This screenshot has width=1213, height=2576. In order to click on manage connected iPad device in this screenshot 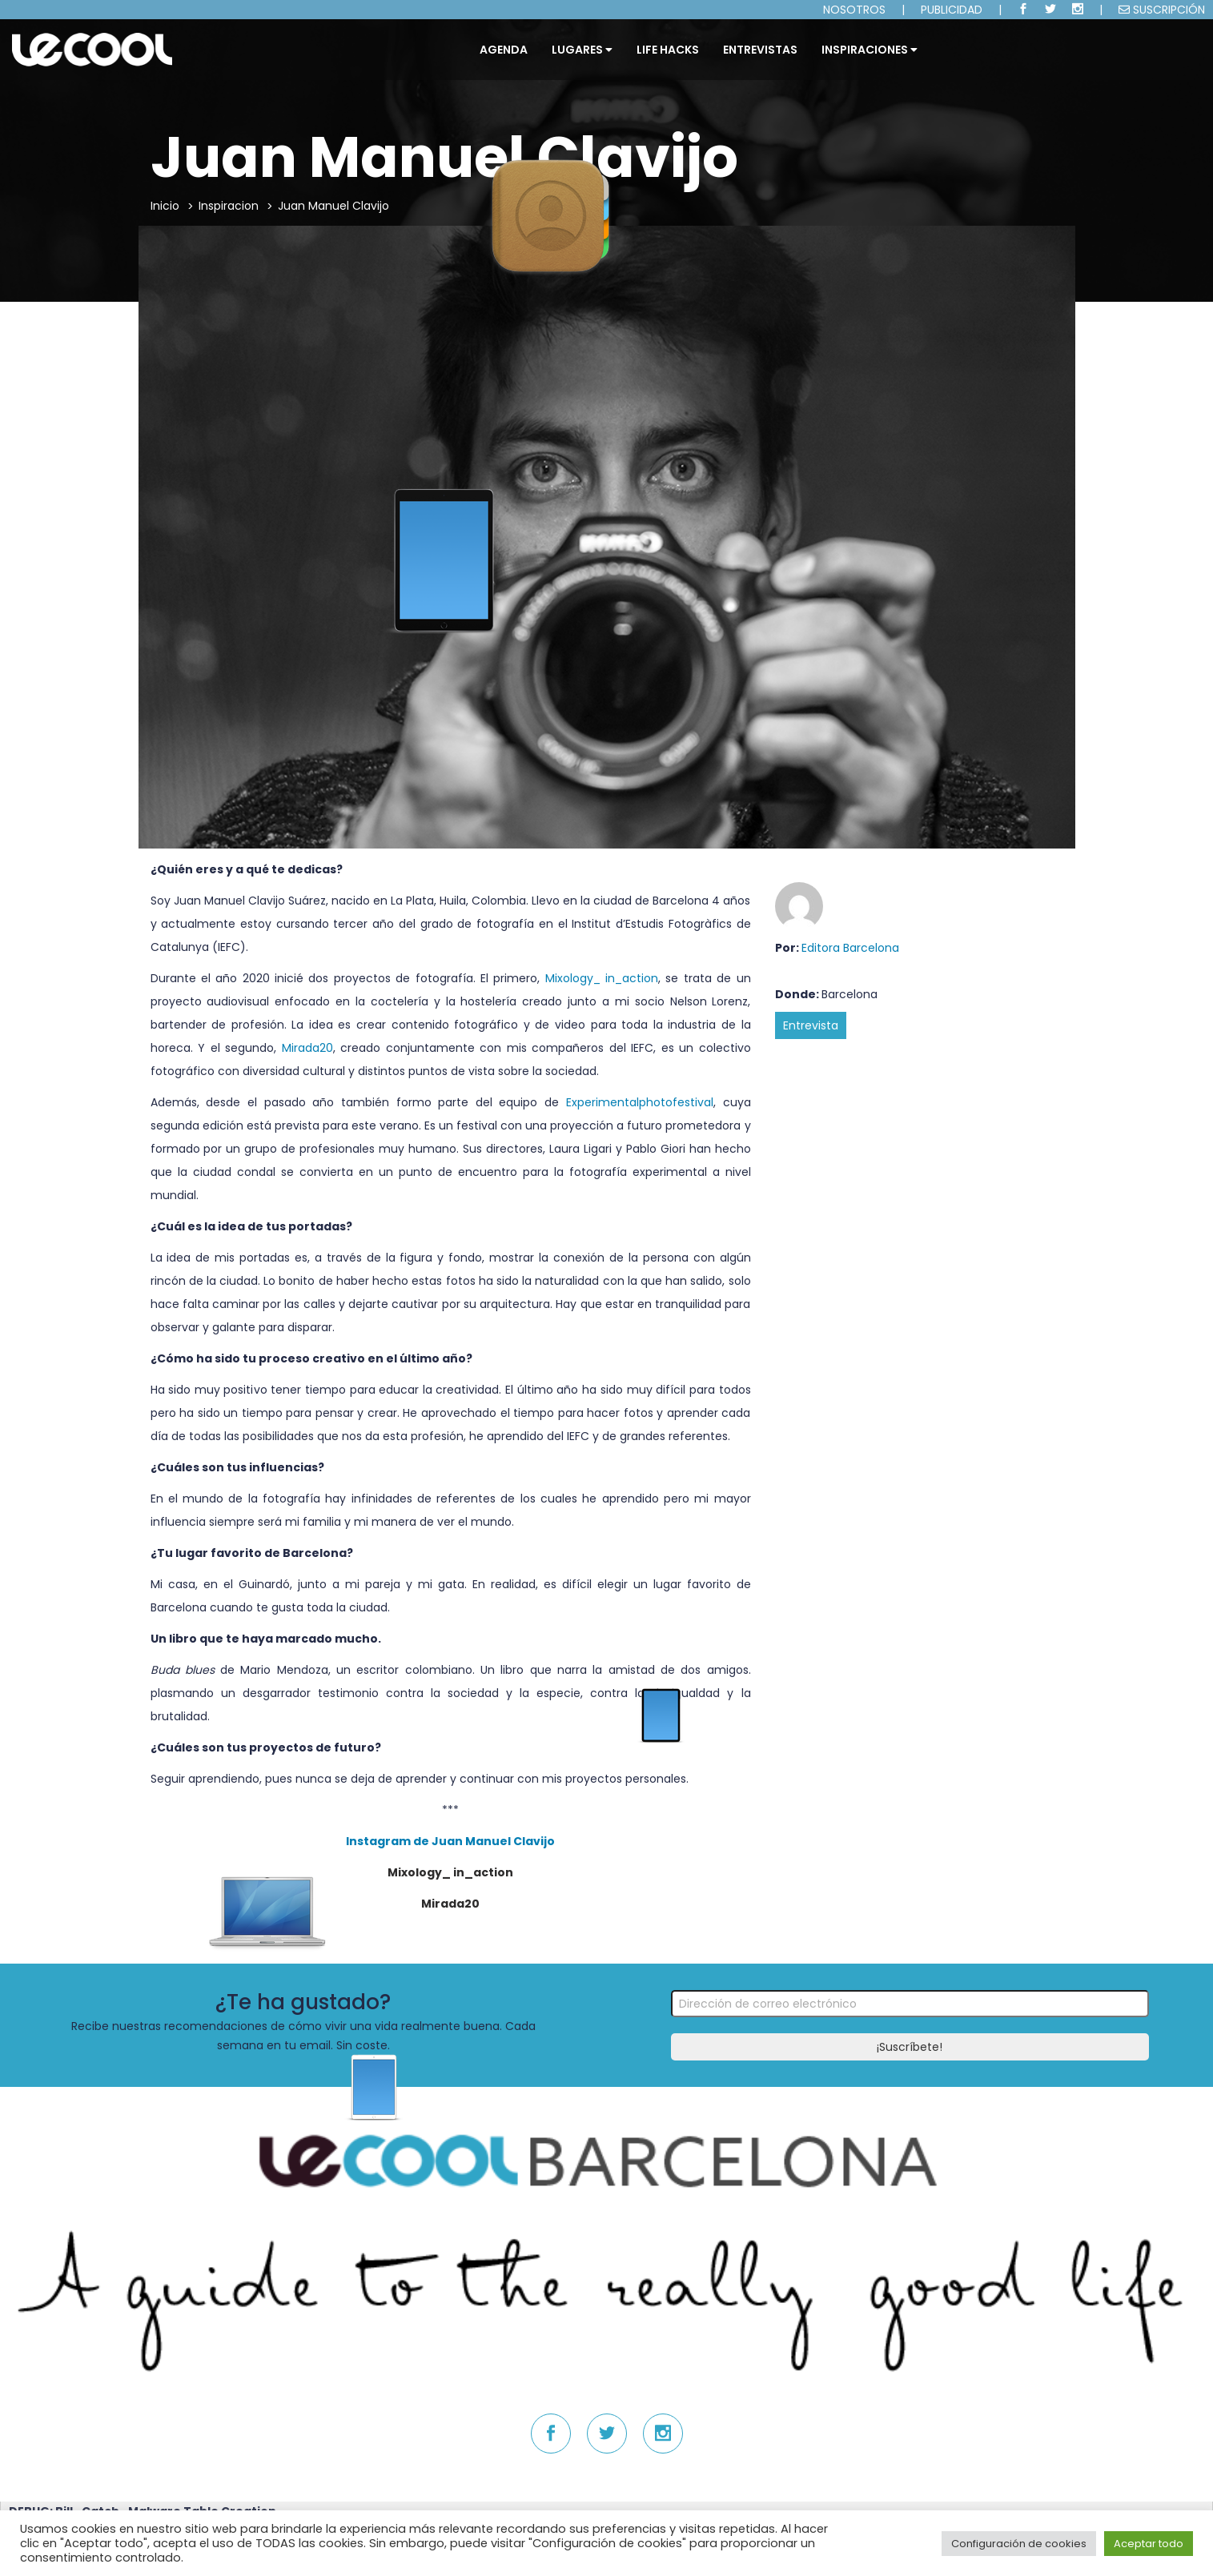, I will do `click(444, 561)`.